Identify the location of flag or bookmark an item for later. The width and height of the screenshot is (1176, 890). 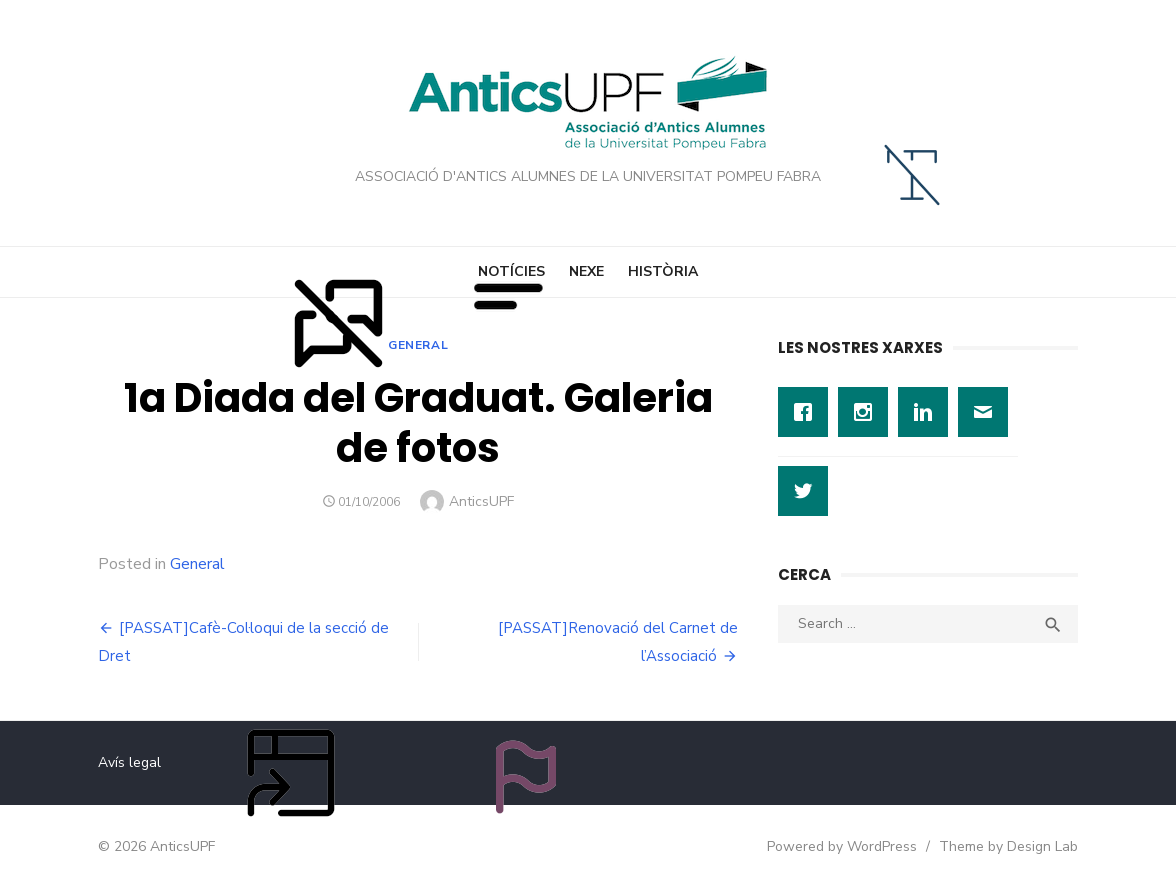
(526, 776).